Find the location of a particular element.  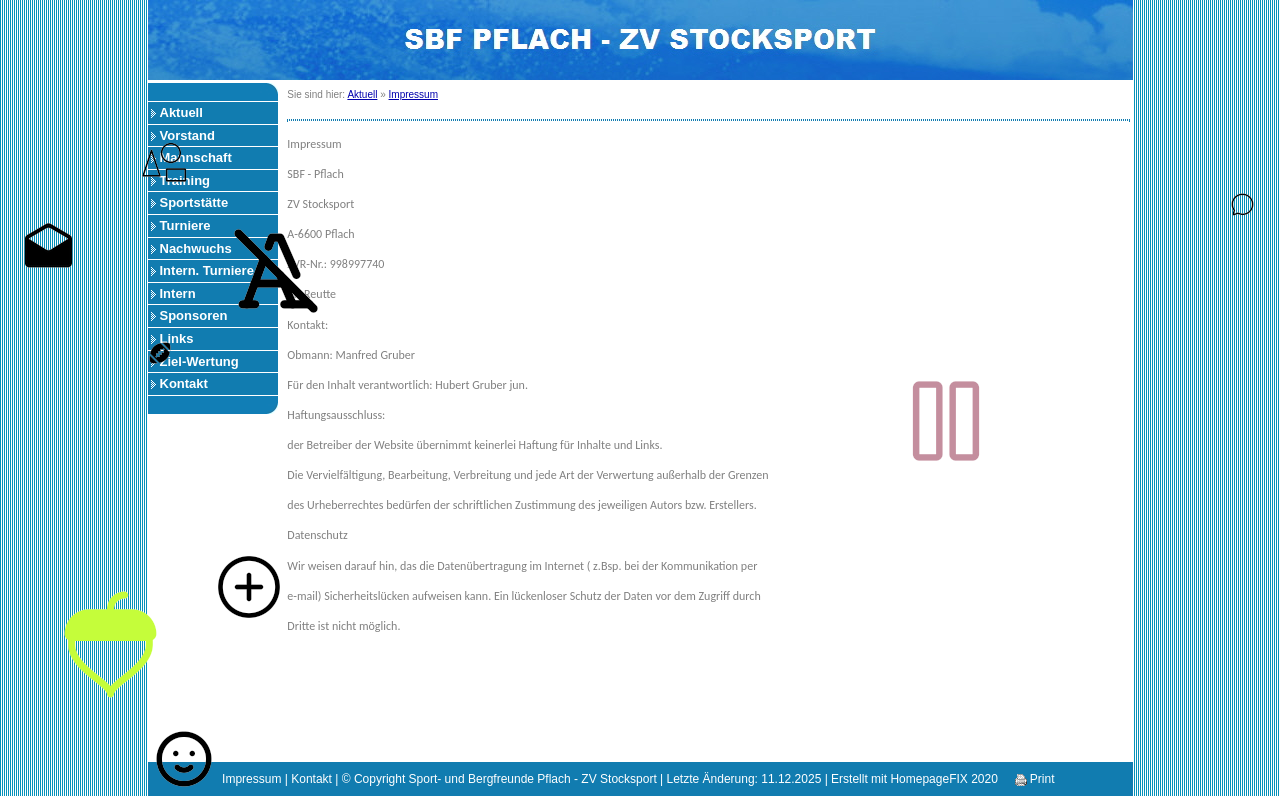

open a chat or messaging feature is located at coordinates (1242, 204).